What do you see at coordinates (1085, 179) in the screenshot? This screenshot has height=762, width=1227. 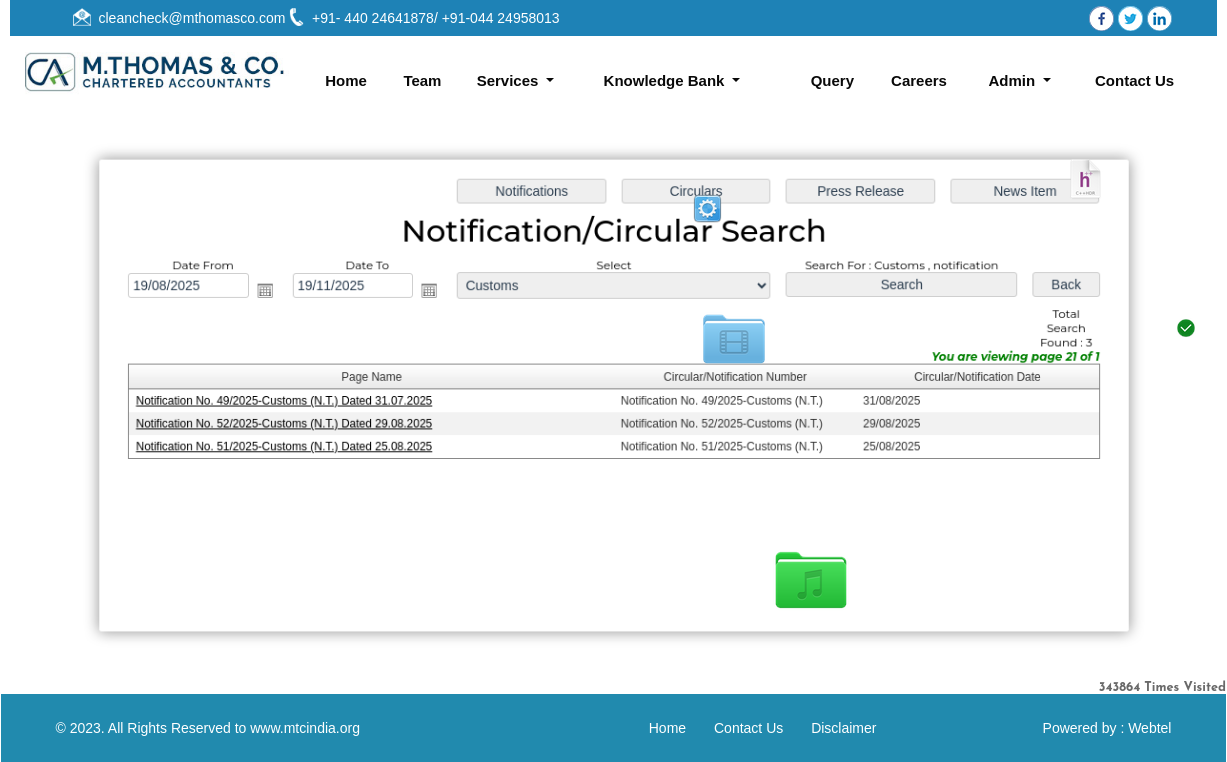 I see `a C++ header file` at bounding box center [1085, 179].